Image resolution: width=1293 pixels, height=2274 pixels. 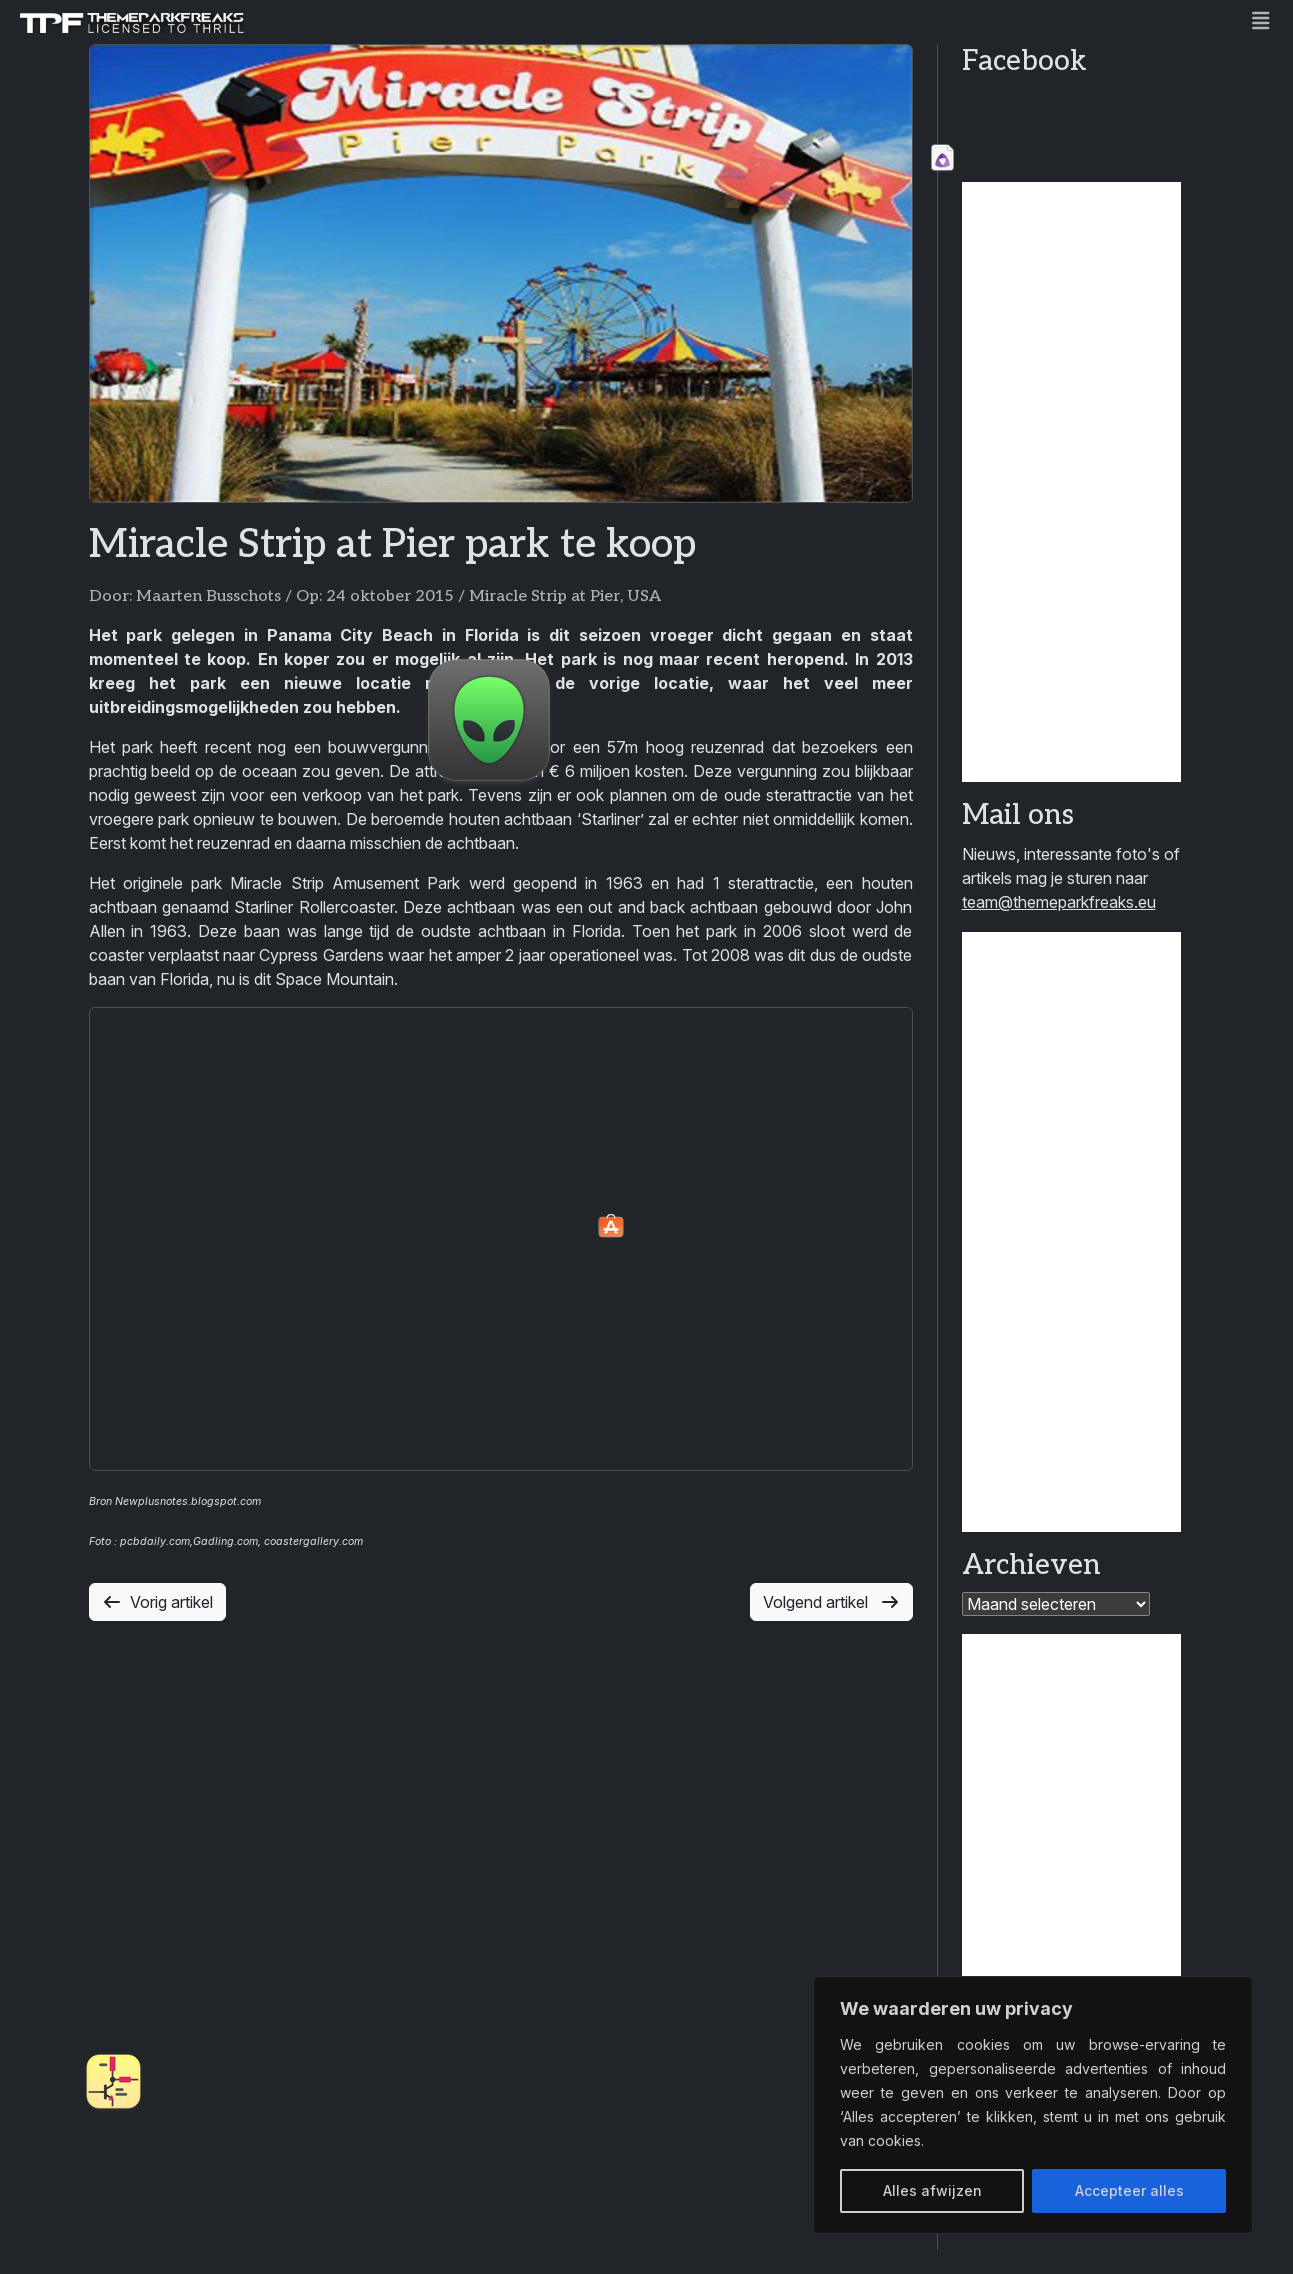 I want to click on launch alien arena game, so click(x=489, y=720).